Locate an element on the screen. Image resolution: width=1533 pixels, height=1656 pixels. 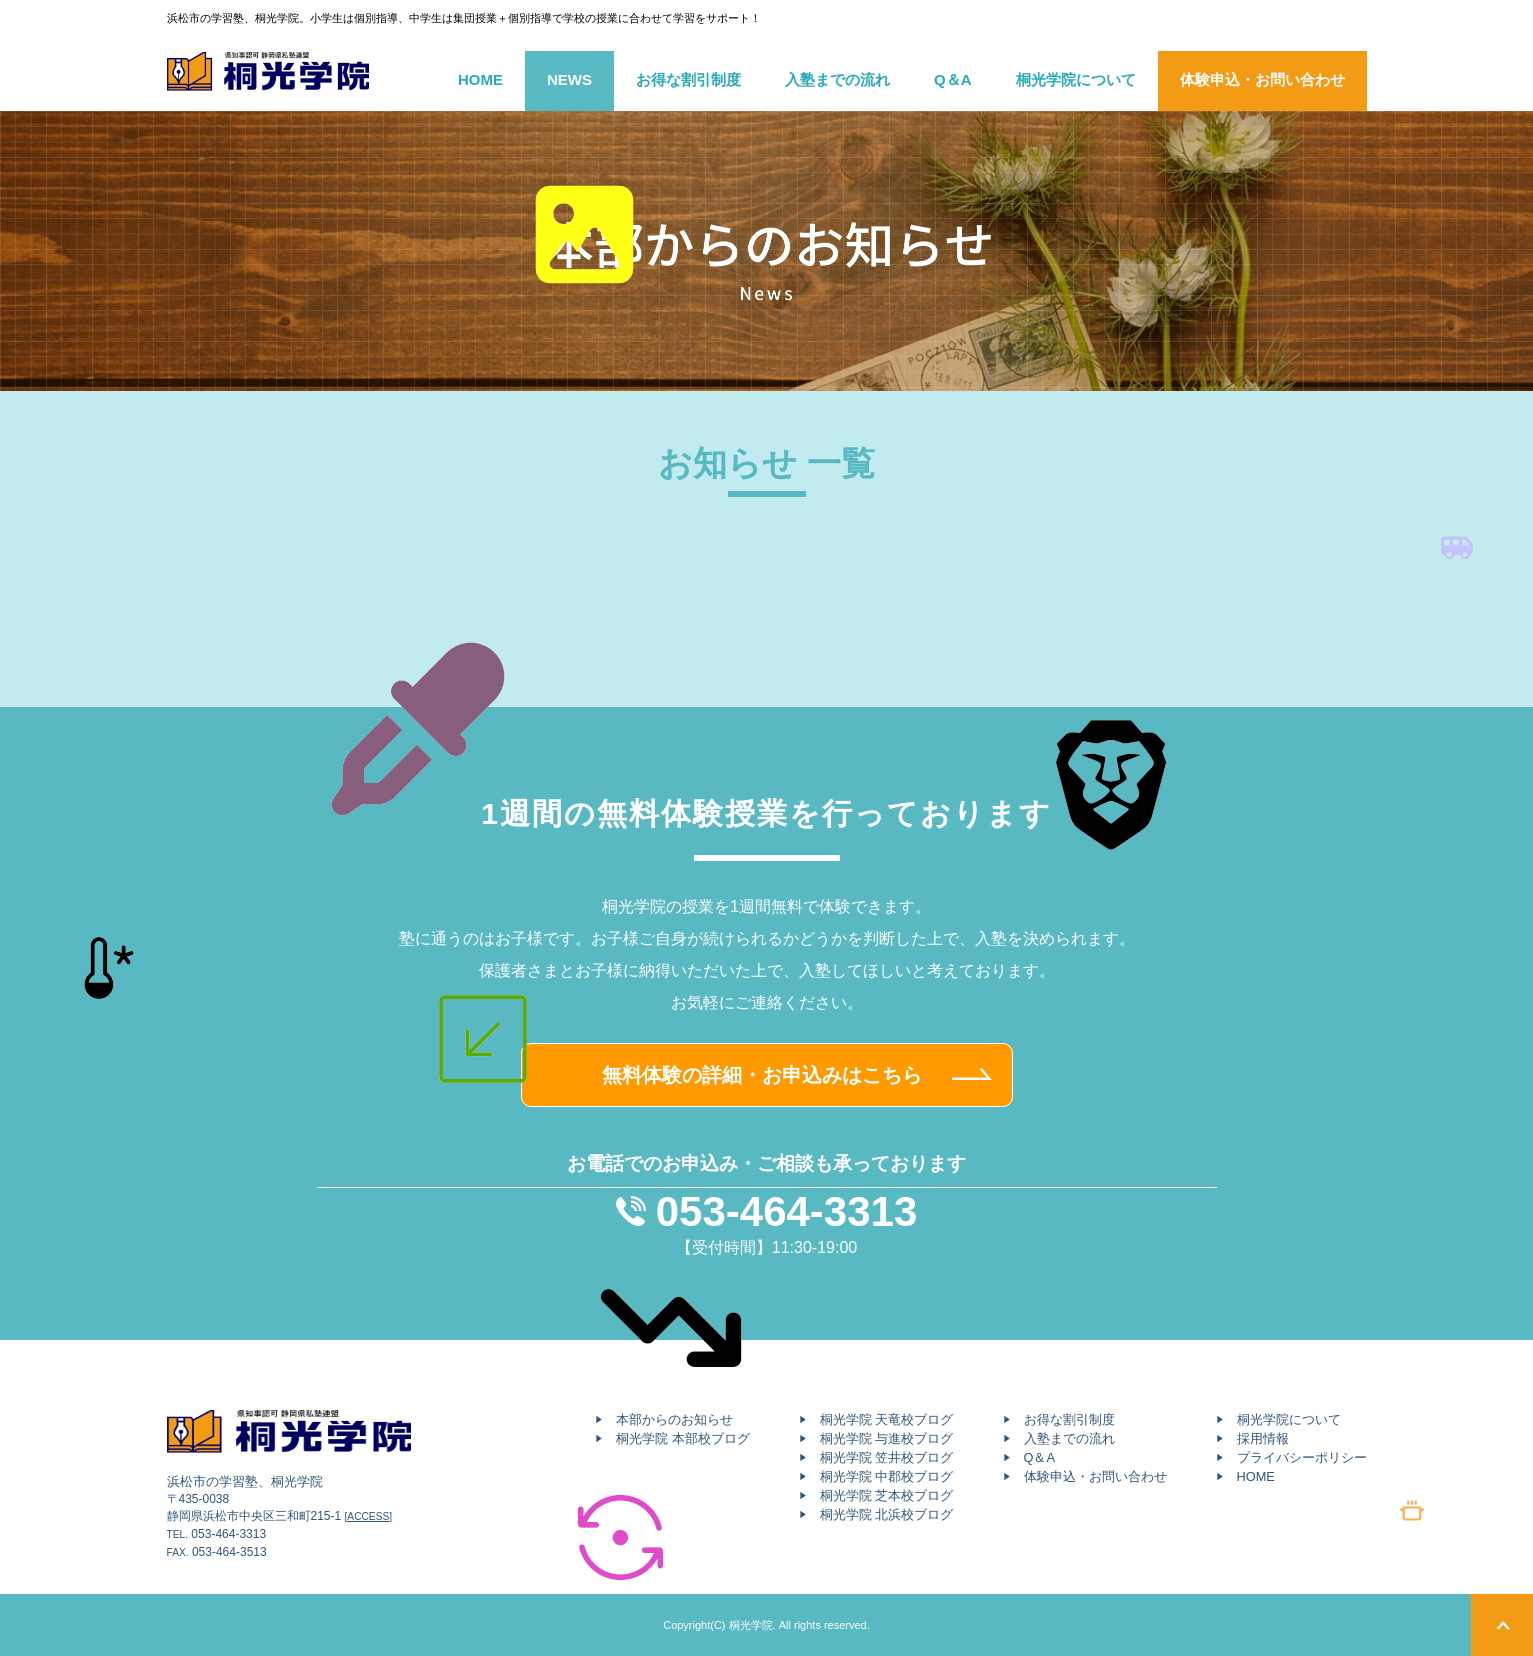
access recipes or cooking features is located at coordinates (1412, 1512).